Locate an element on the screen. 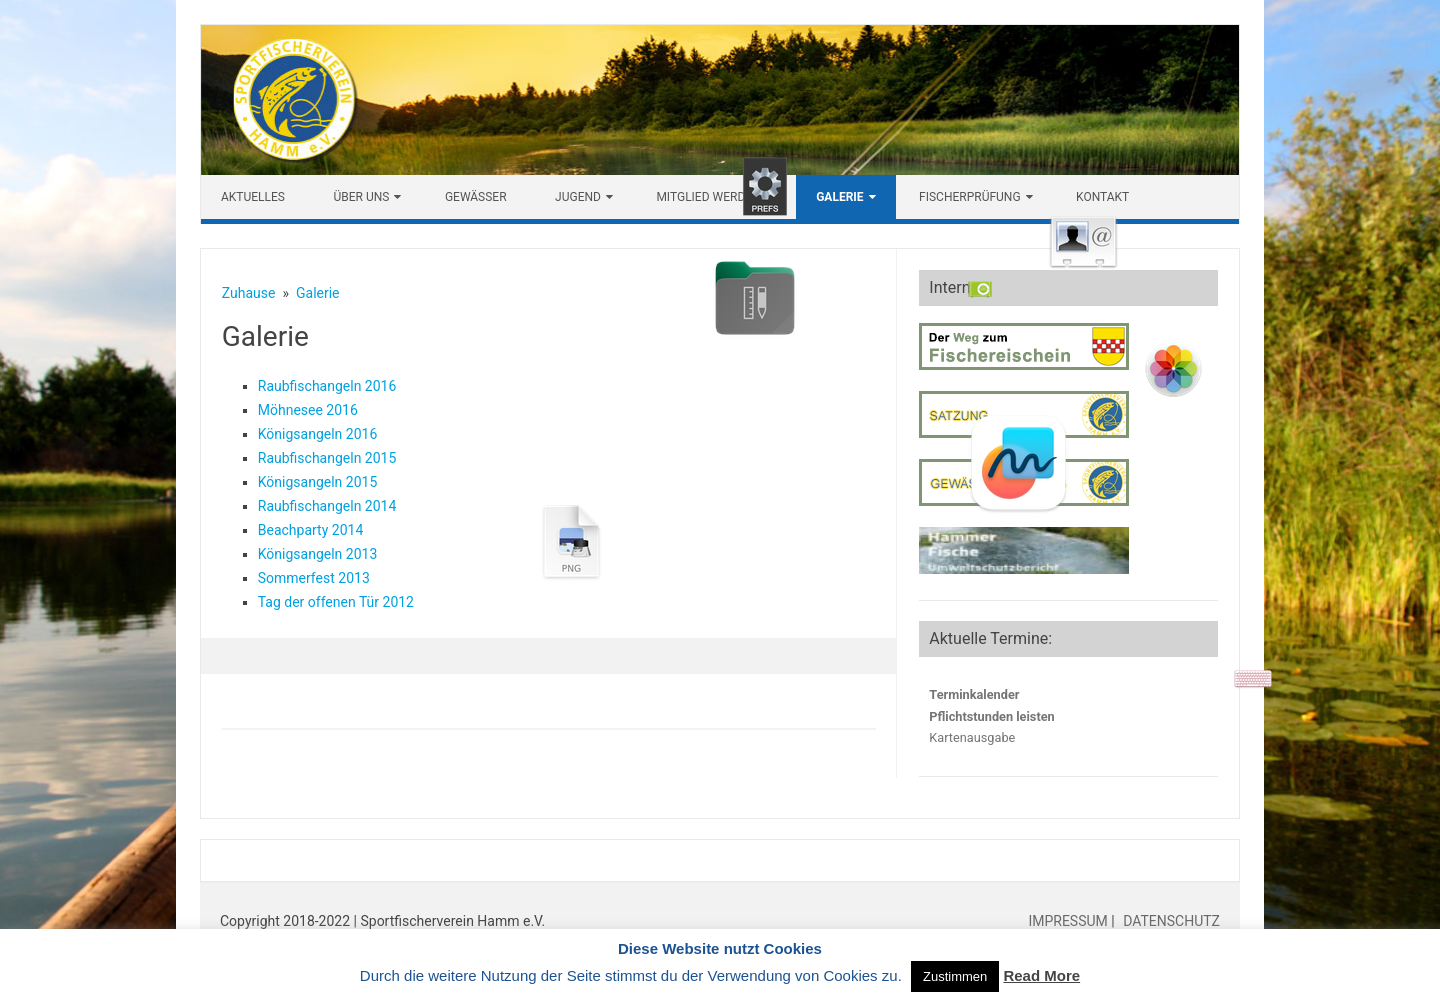  iPod shuffle device connected is located at coordinates (980, 285).